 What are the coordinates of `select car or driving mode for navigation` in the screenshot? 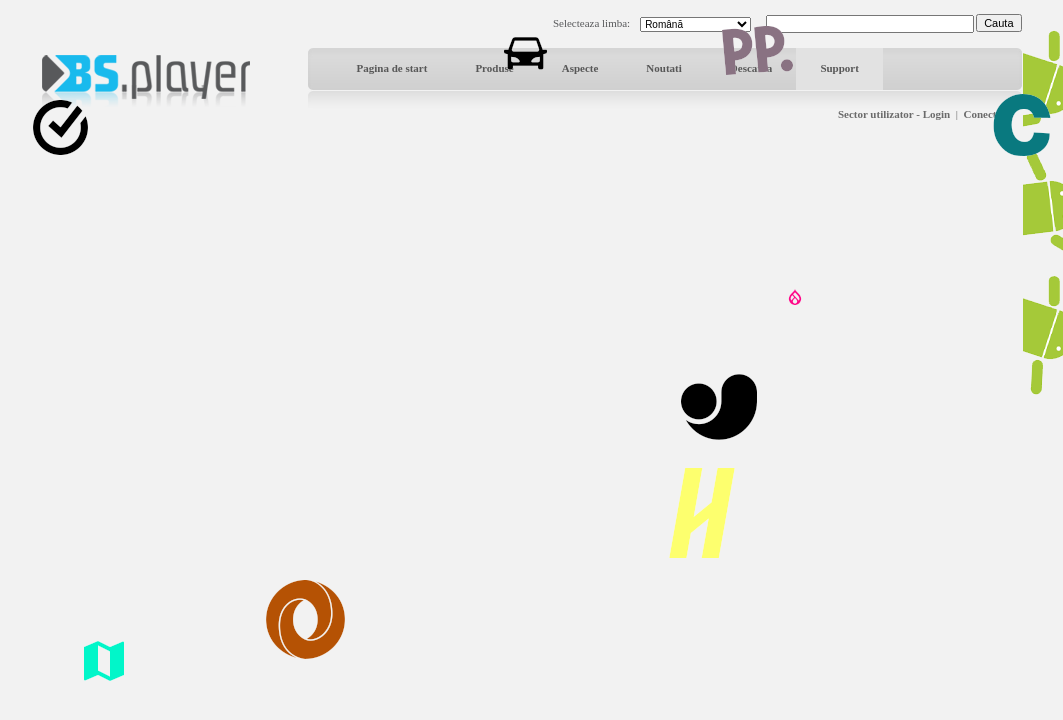 It's located at (525, 51).